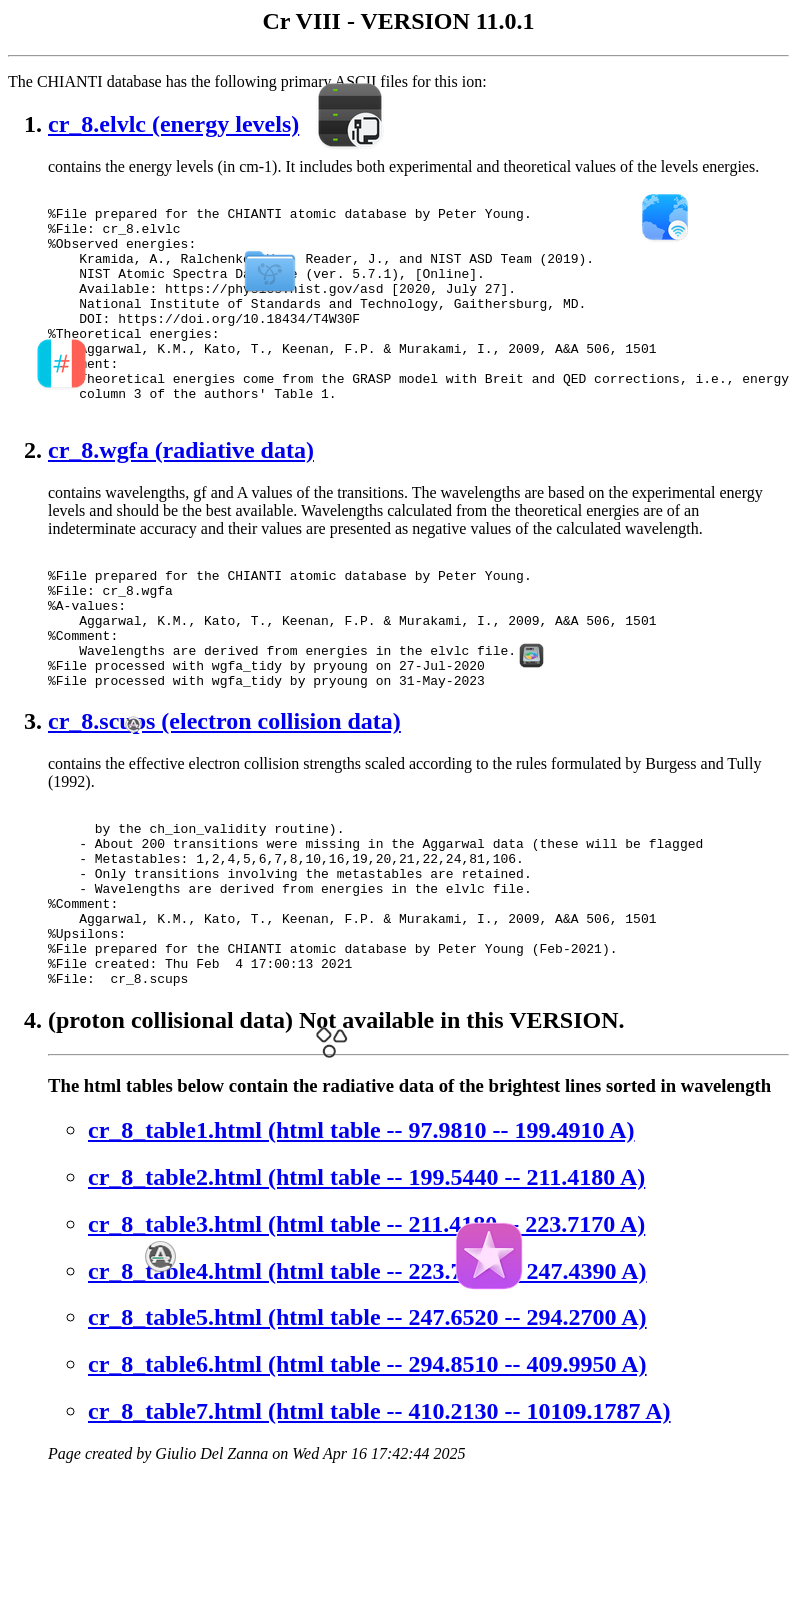  I want to click on open knemo network monitoring app, so click(665, 217).